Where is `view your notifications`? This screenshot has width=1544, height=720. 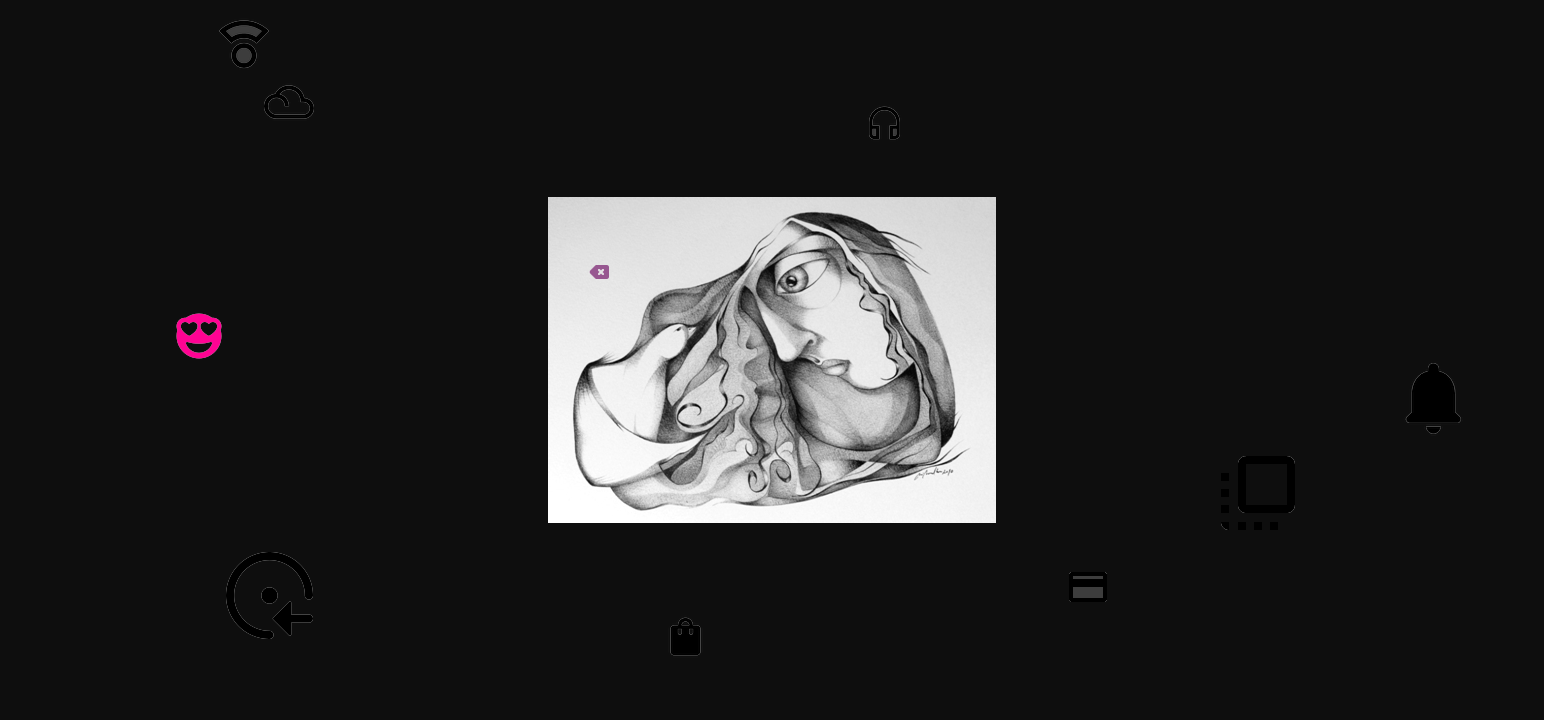 view your notifications is located at coordinates (1433, 397).